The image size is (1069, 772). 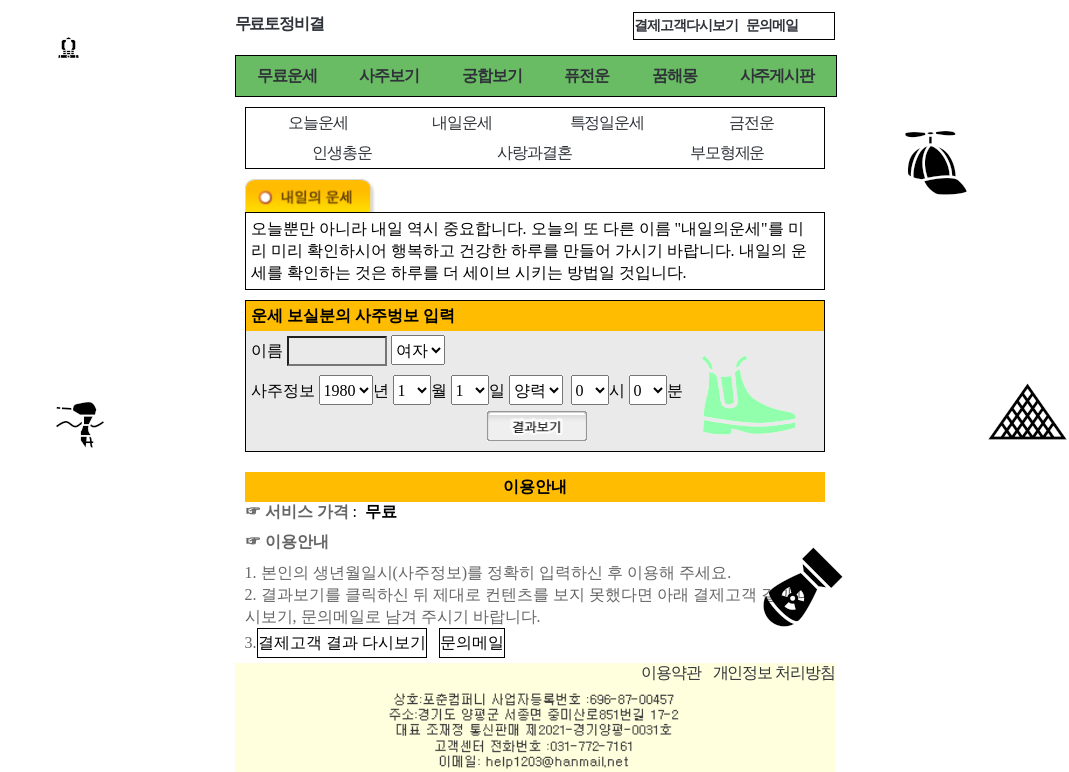 I want to click on view current energy or fuel reserves, so click(x=68, y=47).